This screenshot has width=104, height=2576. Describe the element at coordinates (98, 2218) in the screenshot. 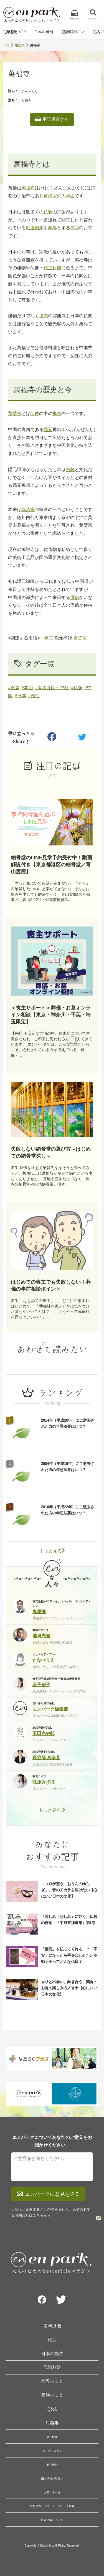

I see `access utility and accessory applications` at that location.